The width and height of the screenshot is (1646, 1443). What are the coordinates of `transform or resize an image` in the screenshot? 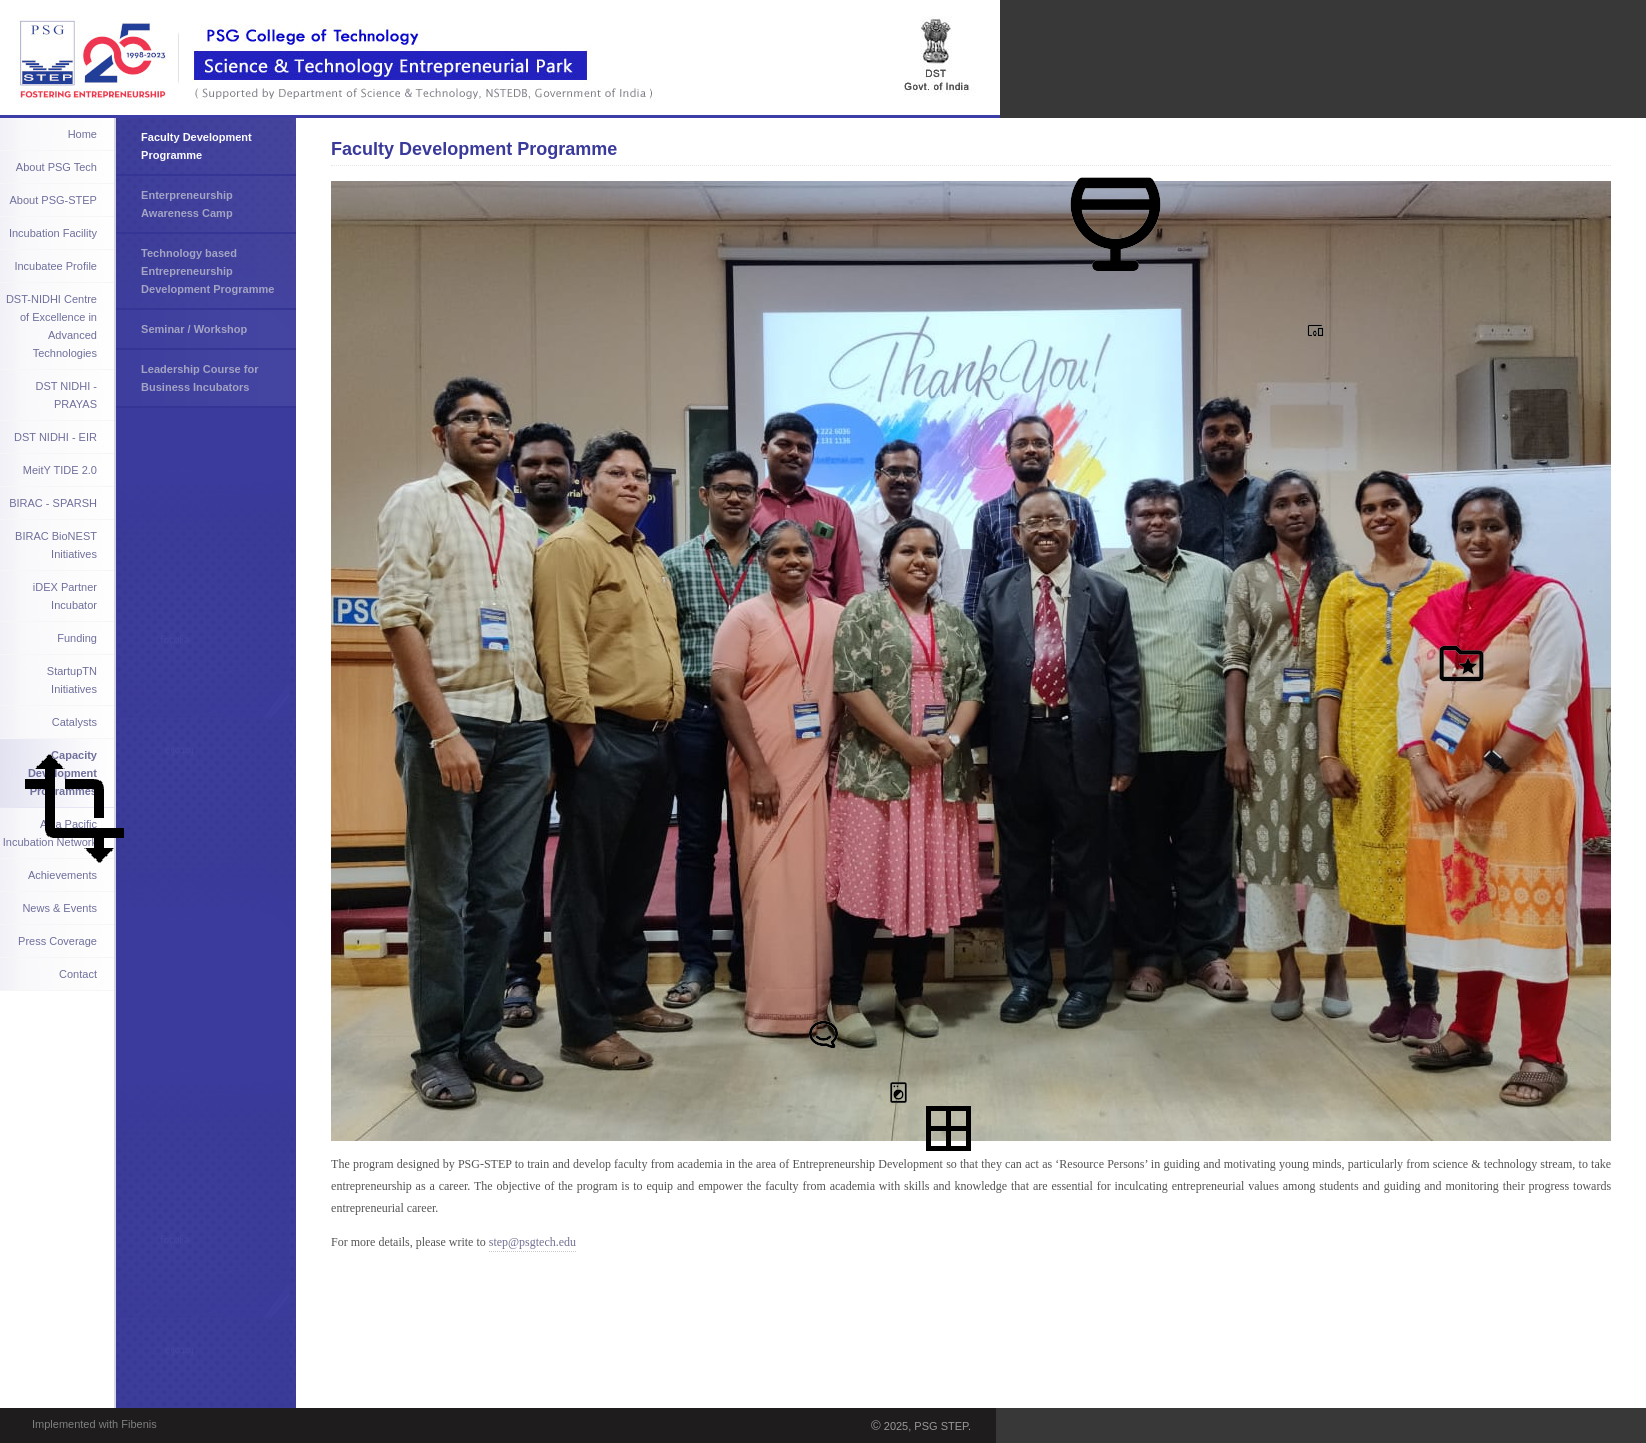 It's located at (74, 808).